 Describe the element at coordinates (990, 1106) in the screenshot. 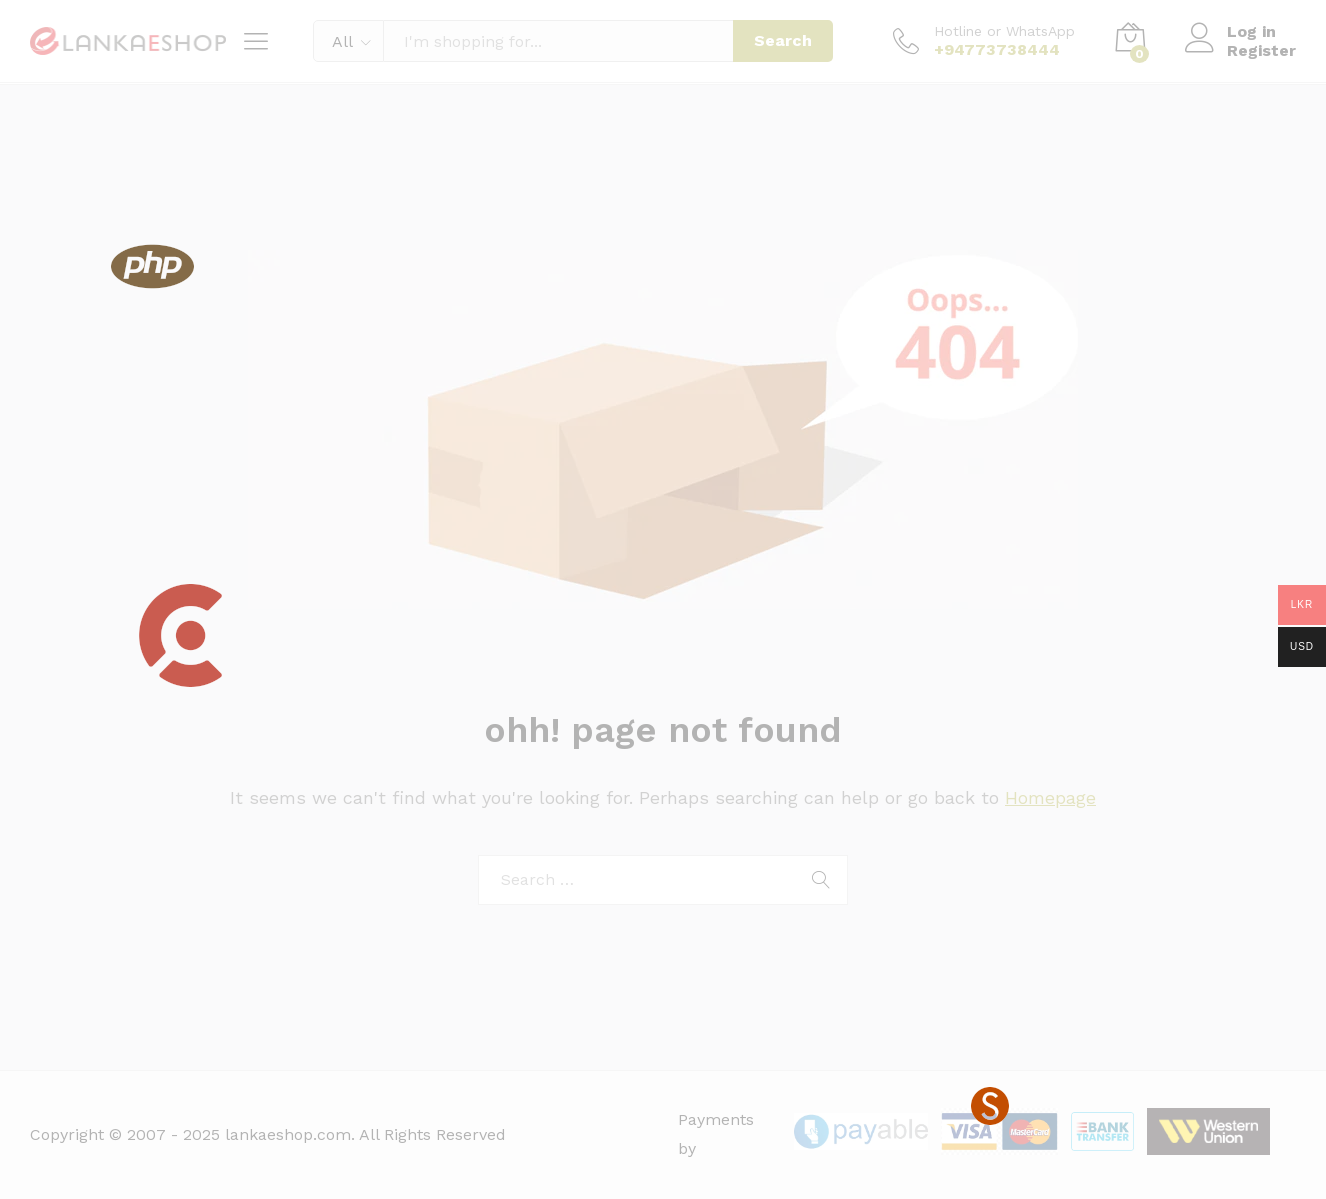

I see `swiper javascript library logo` at that location.